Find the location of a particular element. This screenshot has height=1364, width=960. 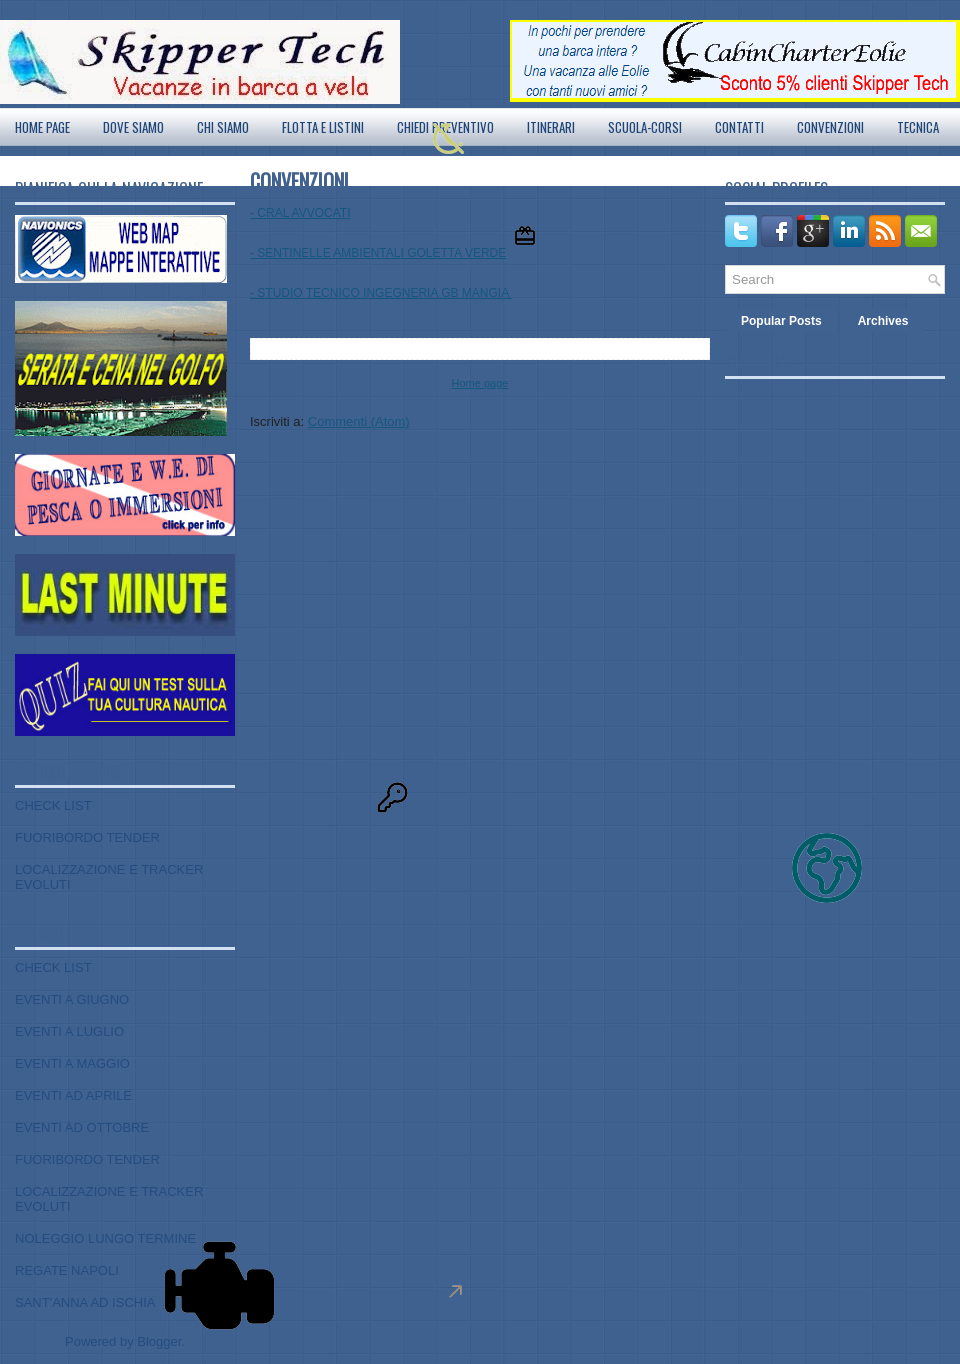

open link in new tab or window is located at coordinates (455, 1291).